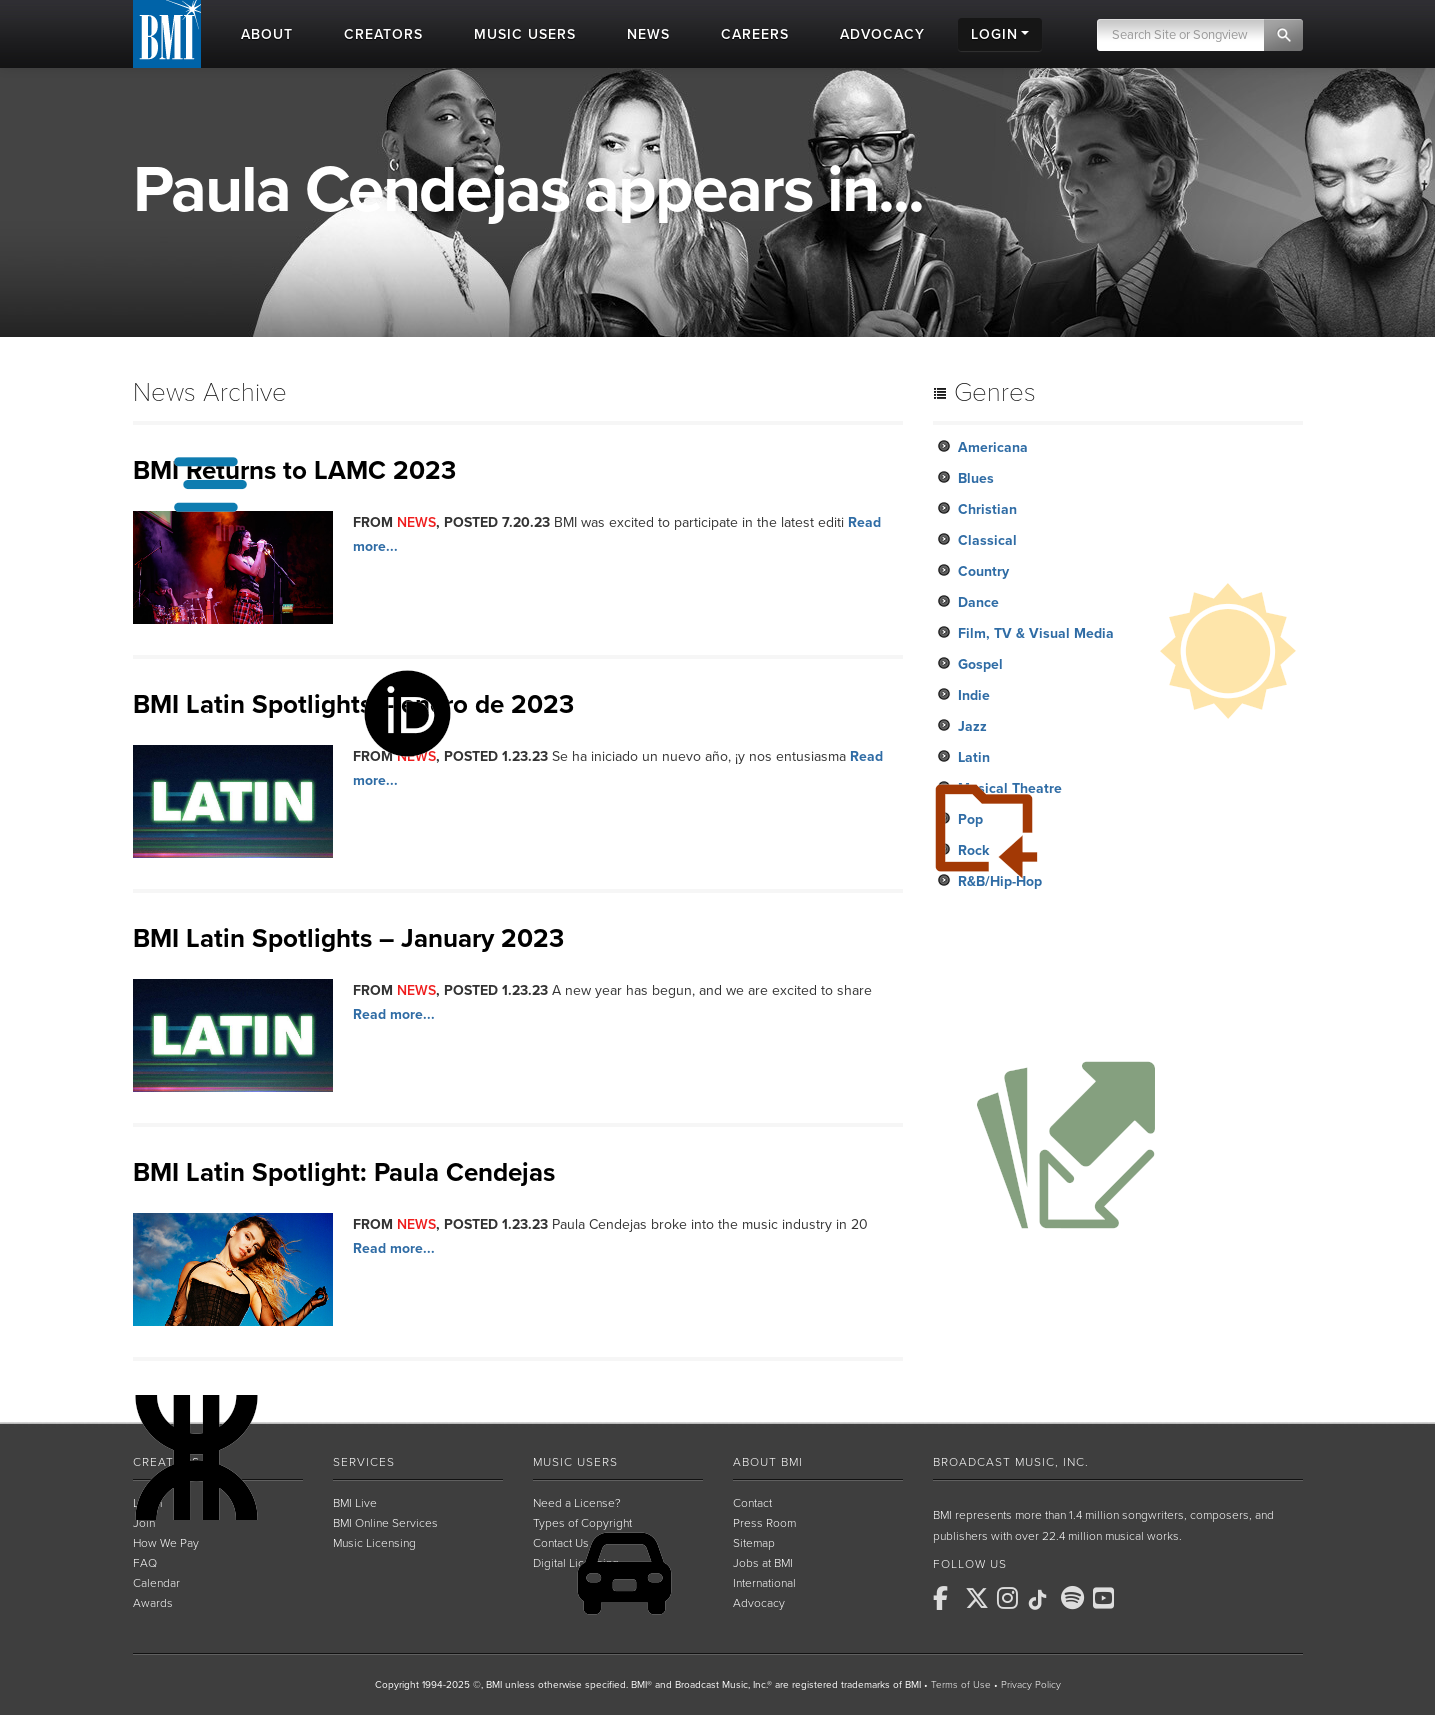  I want to click on open the AccuWeather app, so click(1228, 651).